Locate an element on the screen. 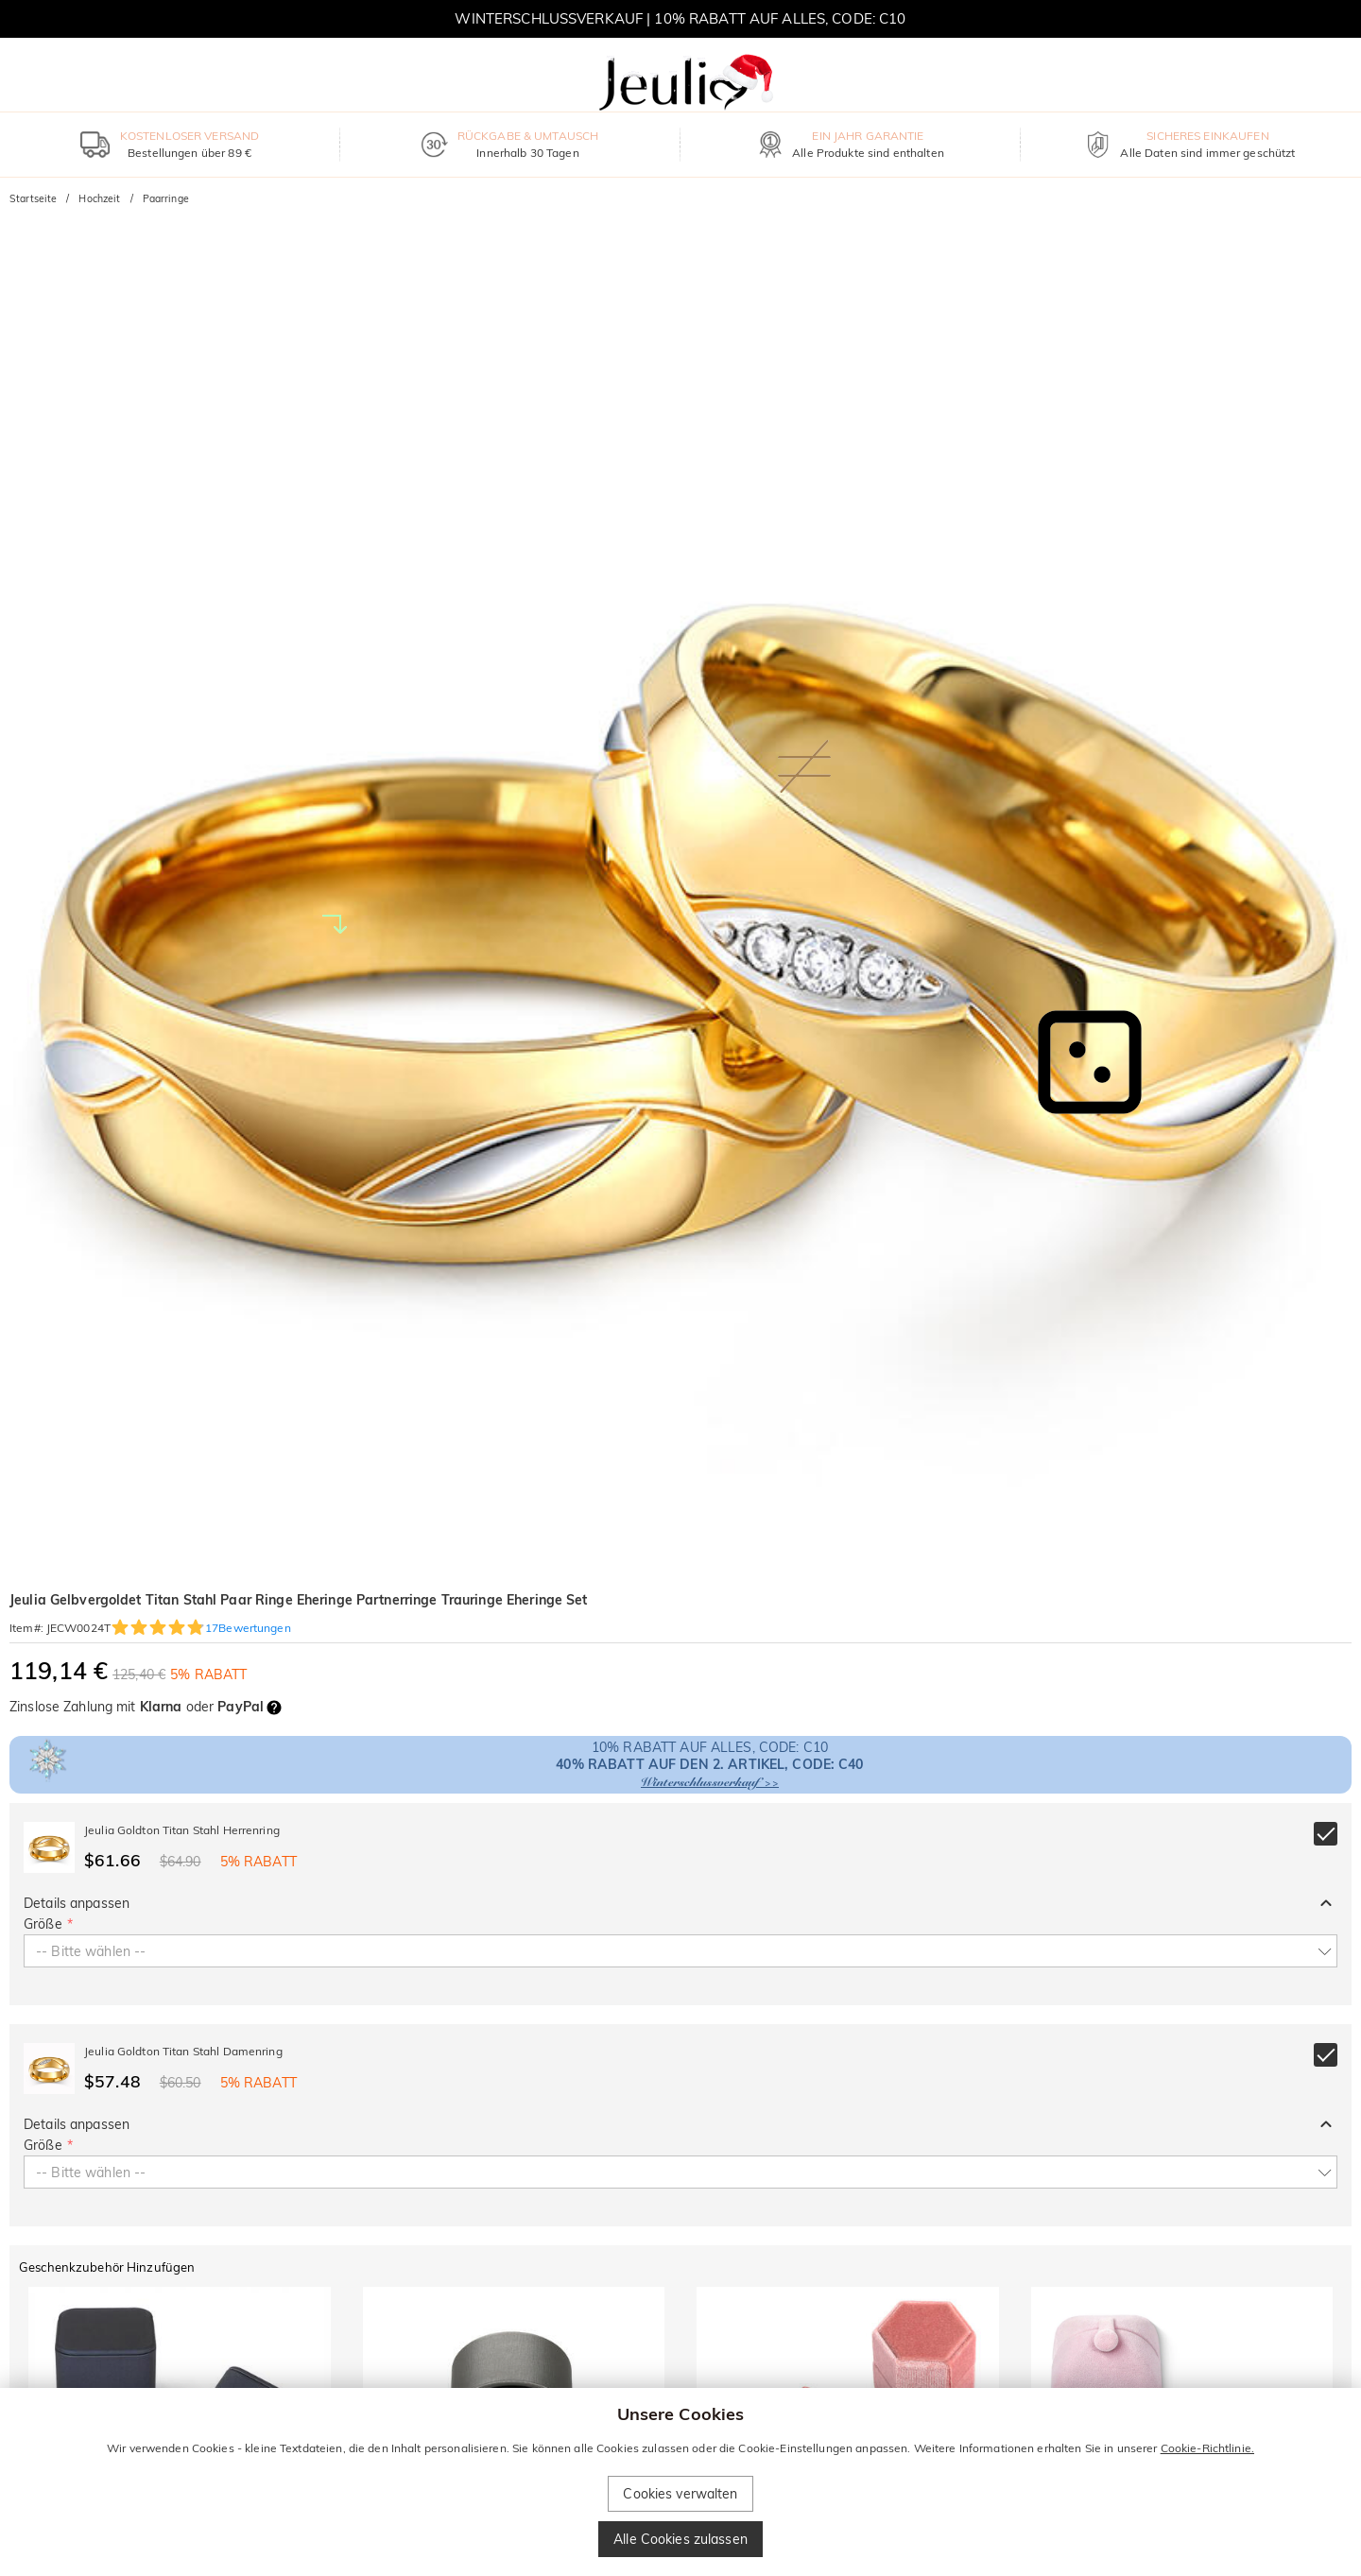 Image resolution: width=1361 pixels, height=2576 pixels. indicates values are not equal or mismatched is located at coordinates (804, 766).